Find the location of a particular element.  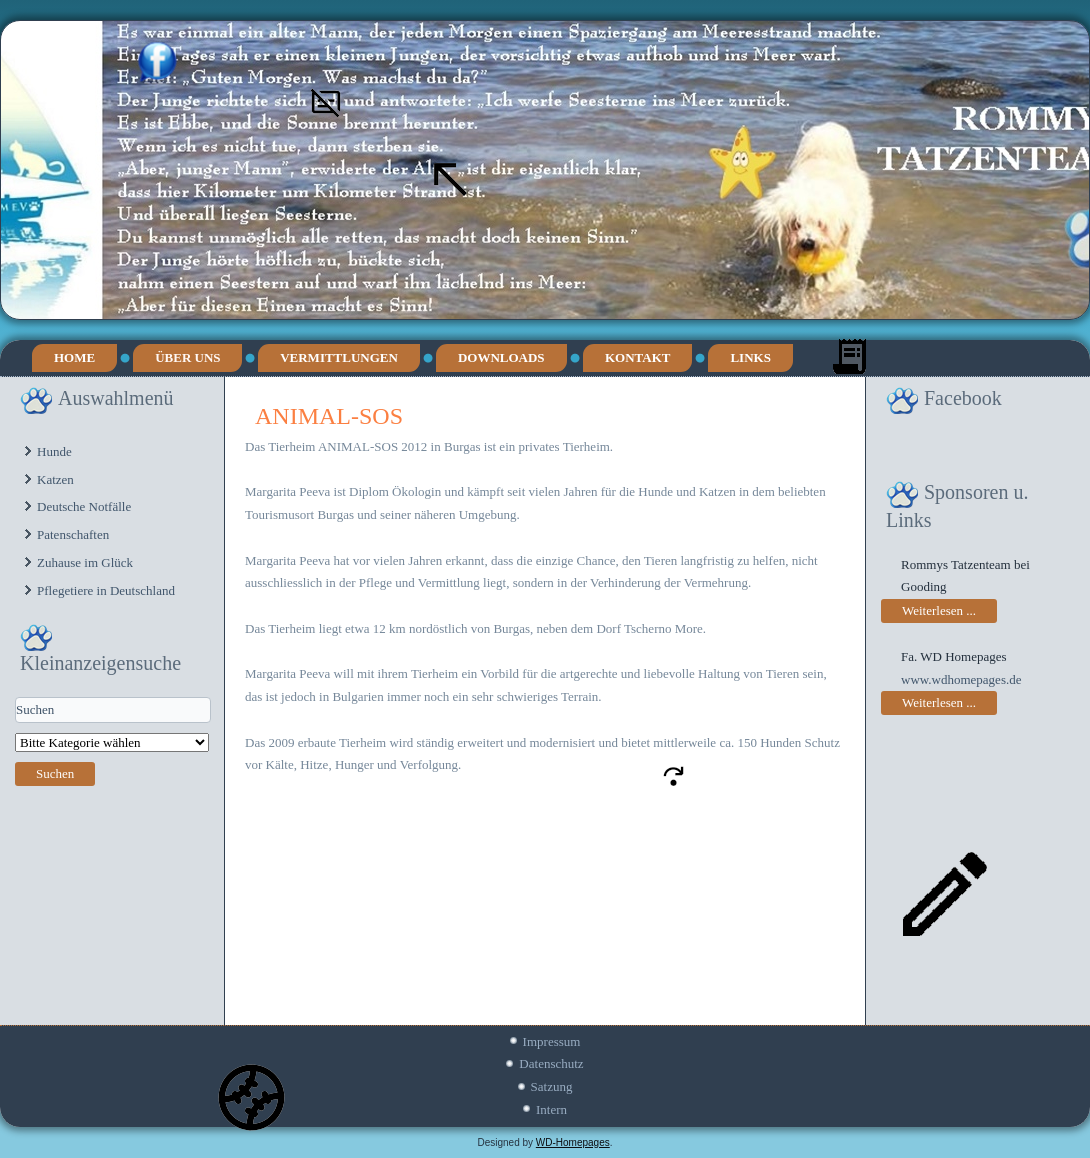

view receipt or transaction details is located at coordinates (849, 356).